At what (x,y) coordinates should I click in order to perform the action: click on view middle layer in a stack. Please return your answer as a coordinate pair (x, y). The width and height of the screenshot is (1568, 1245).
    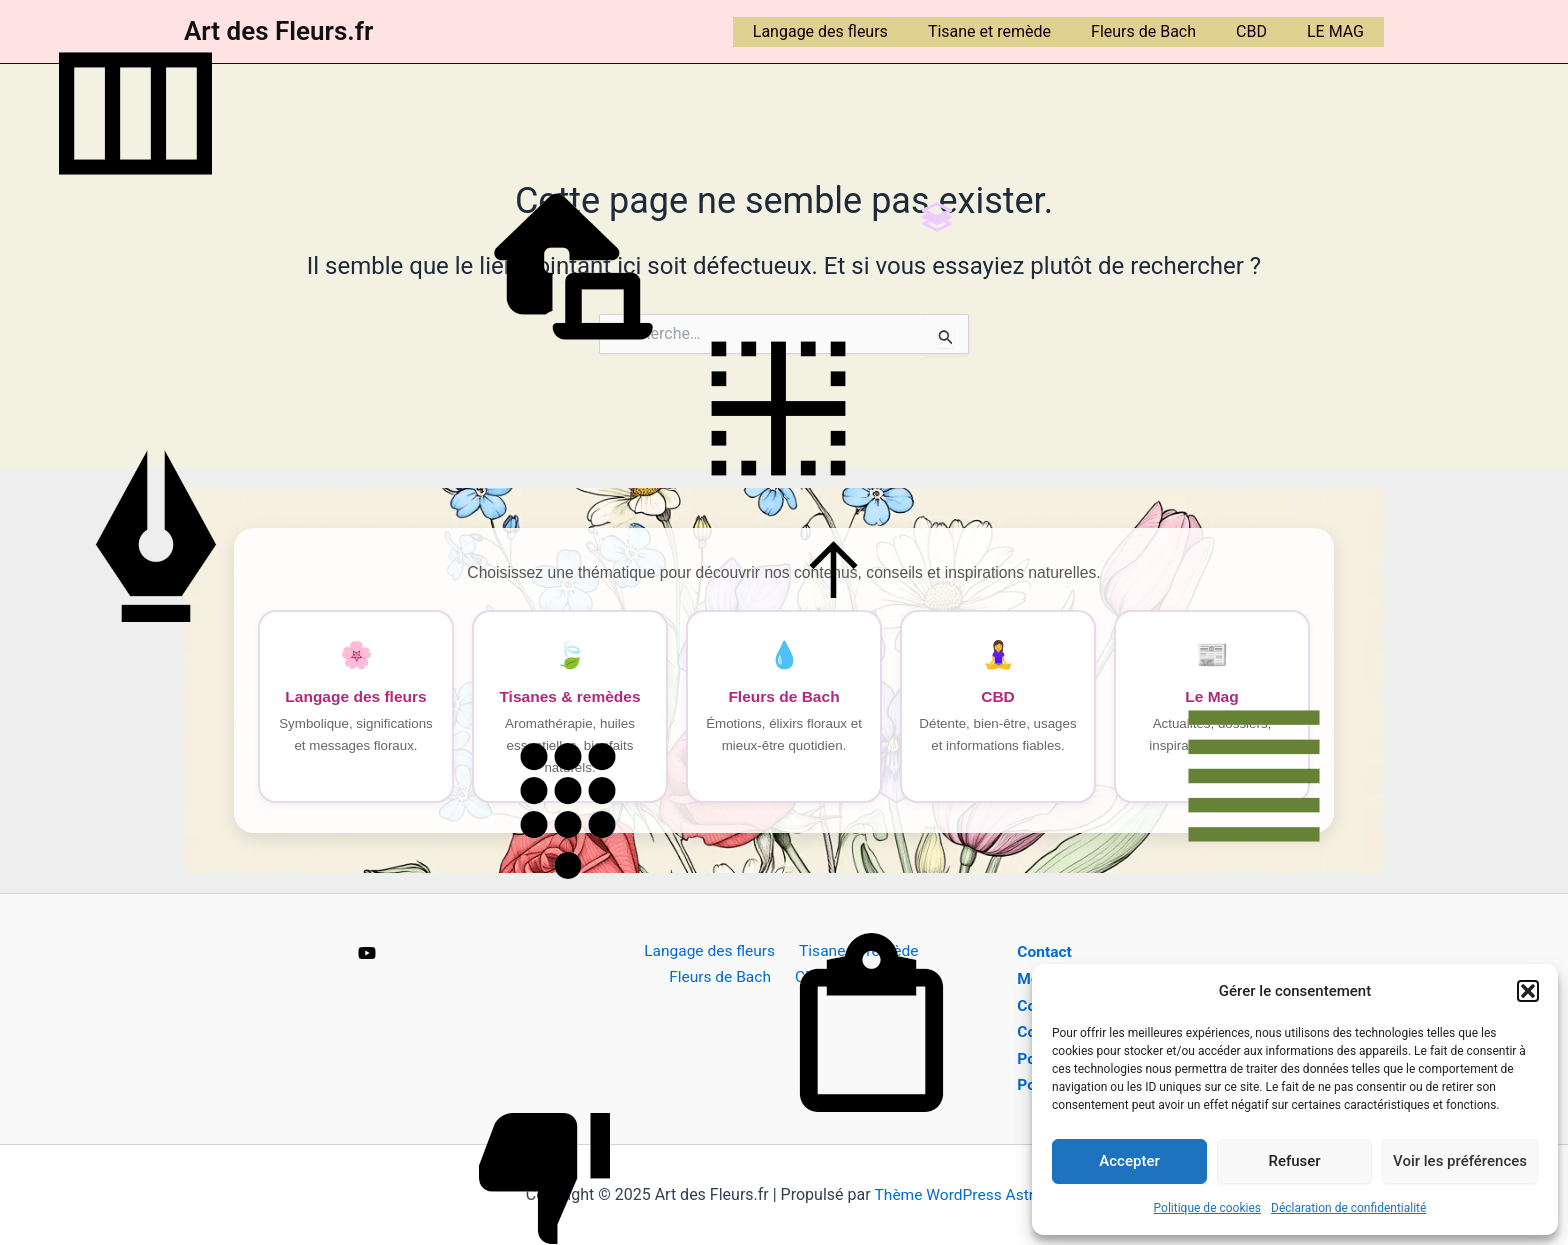
    Looking at the image, I should click on (937, 217).